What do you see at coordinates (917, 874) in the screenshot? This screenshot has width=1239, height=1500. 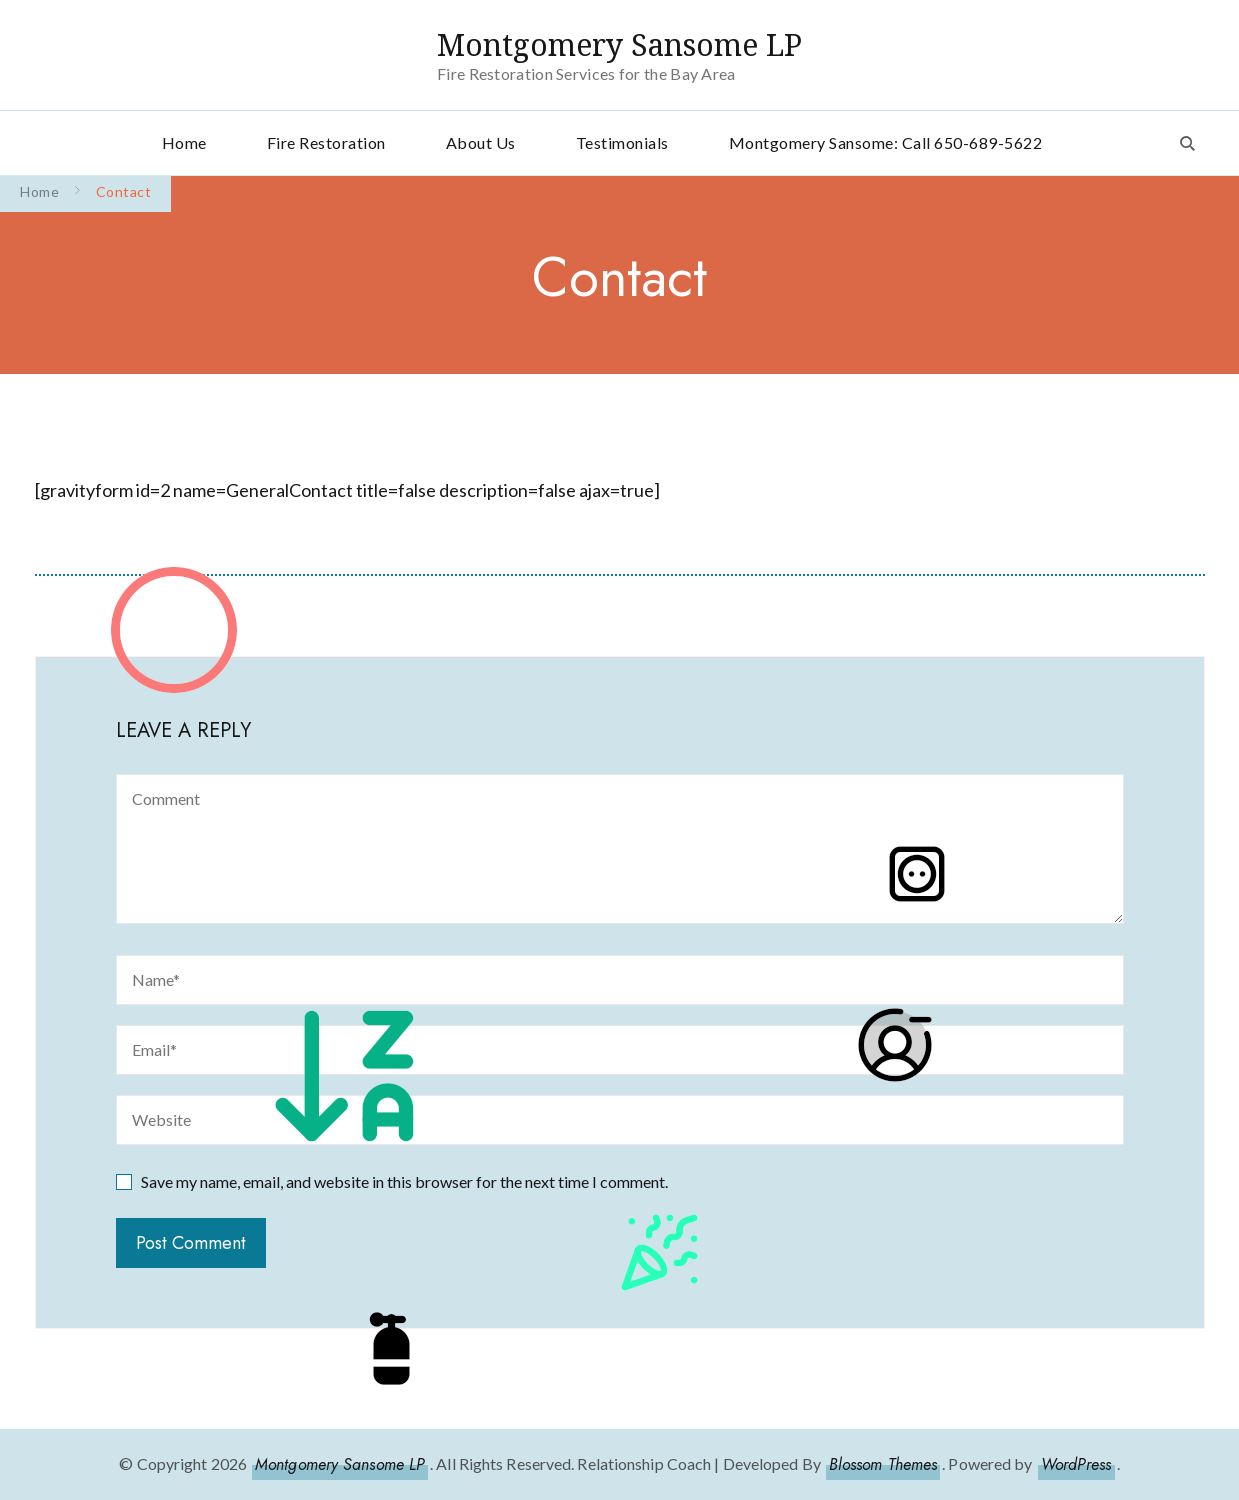 I see `select tumble dry normal setting` at bounding box center [917, 874].